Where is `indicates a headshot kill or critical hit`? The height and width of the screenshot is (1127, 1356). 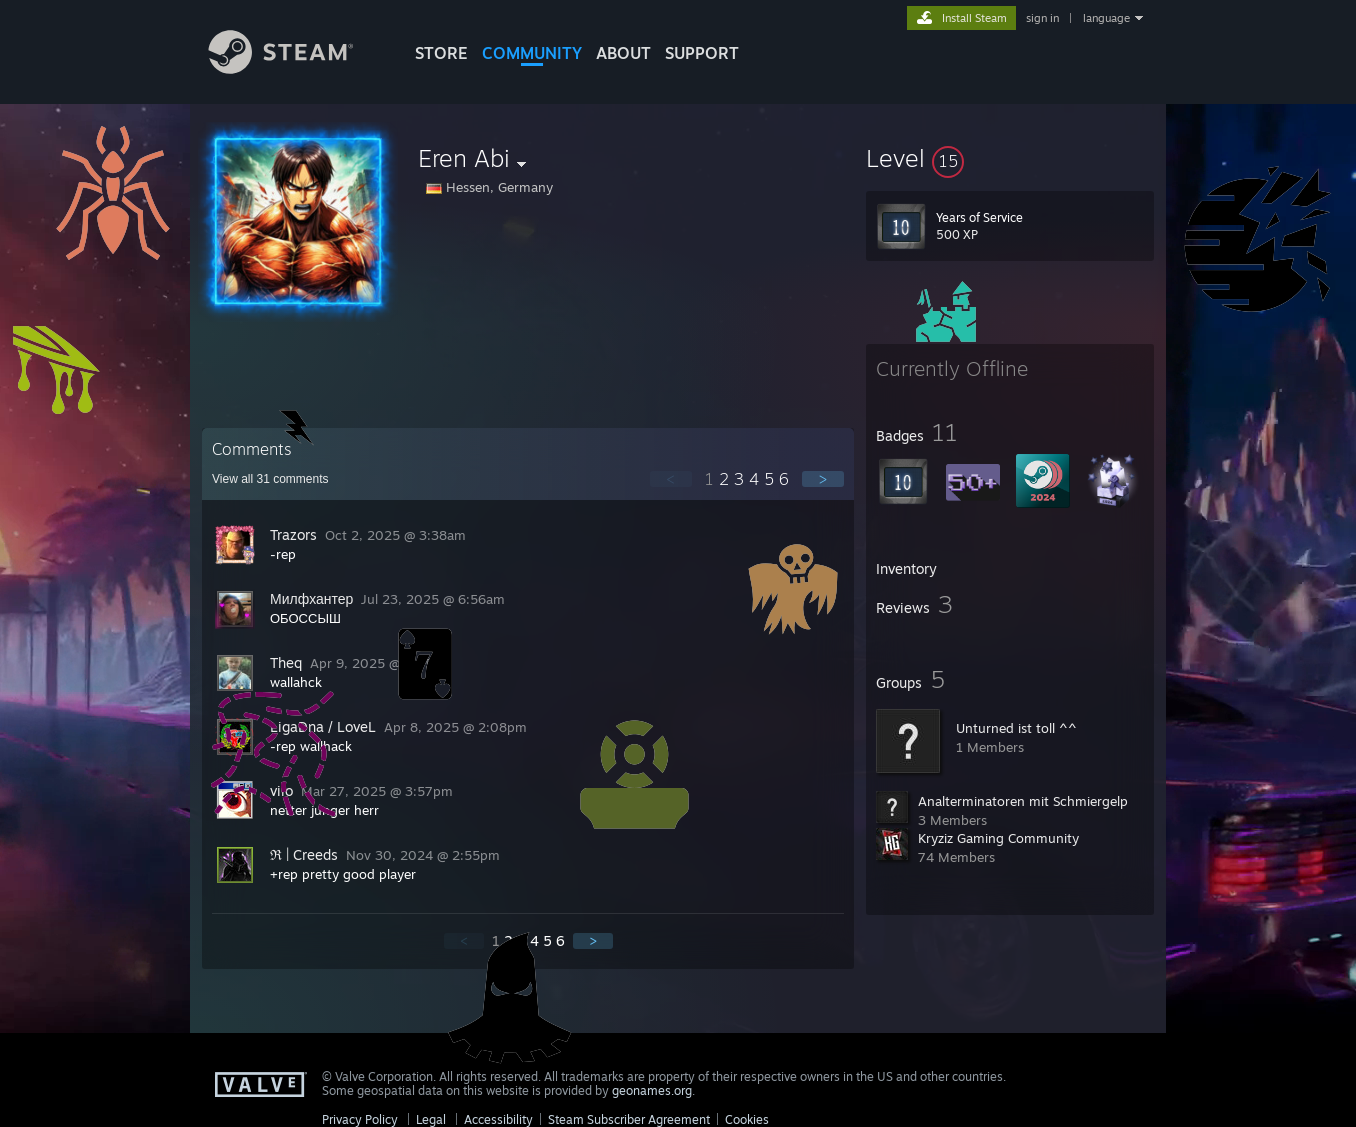 indicates a headshot kill or critical hit is located at coordinates (634, 774).